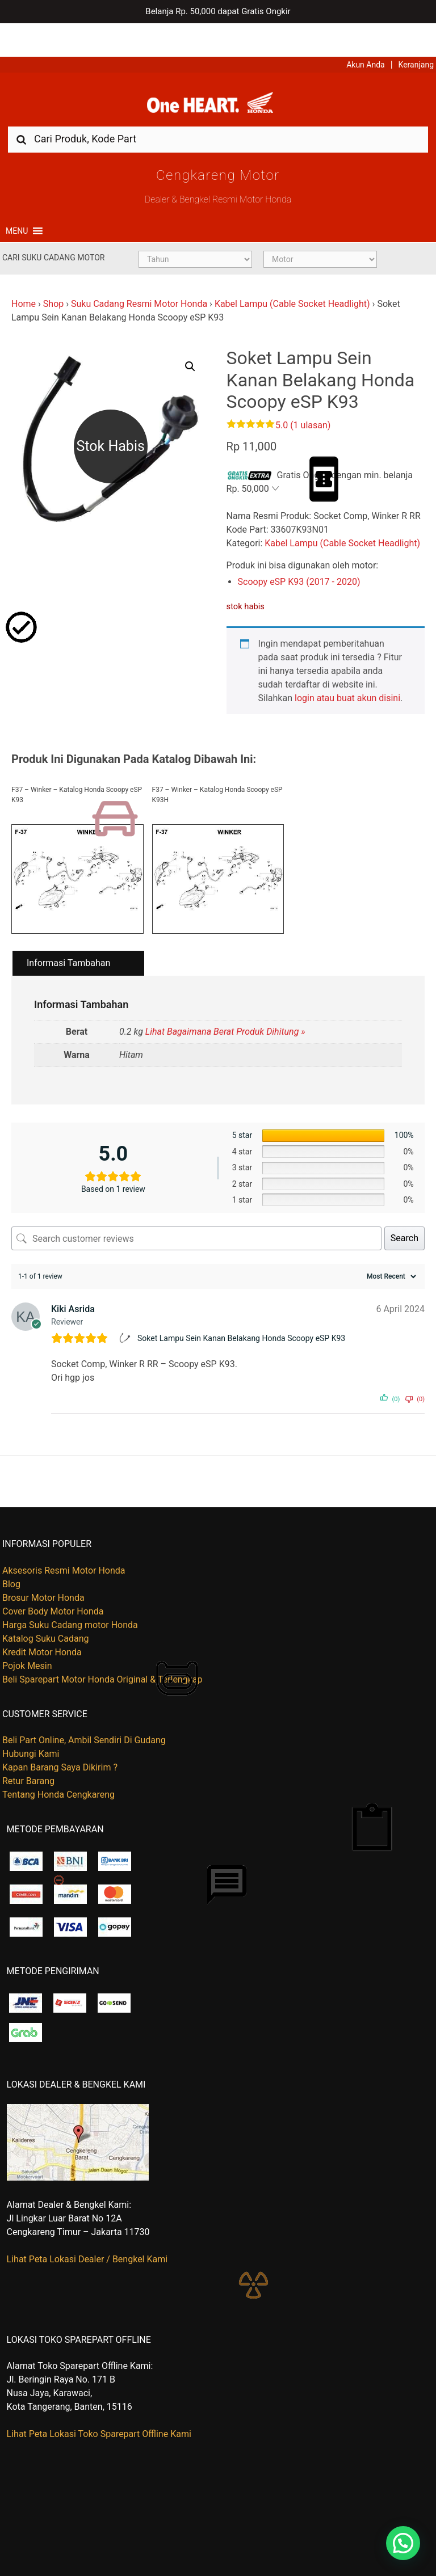  Describe the element at coordinates (253, 2284) in the screenshot. I see `indicates radioactive or hazardous material warning` at that location.